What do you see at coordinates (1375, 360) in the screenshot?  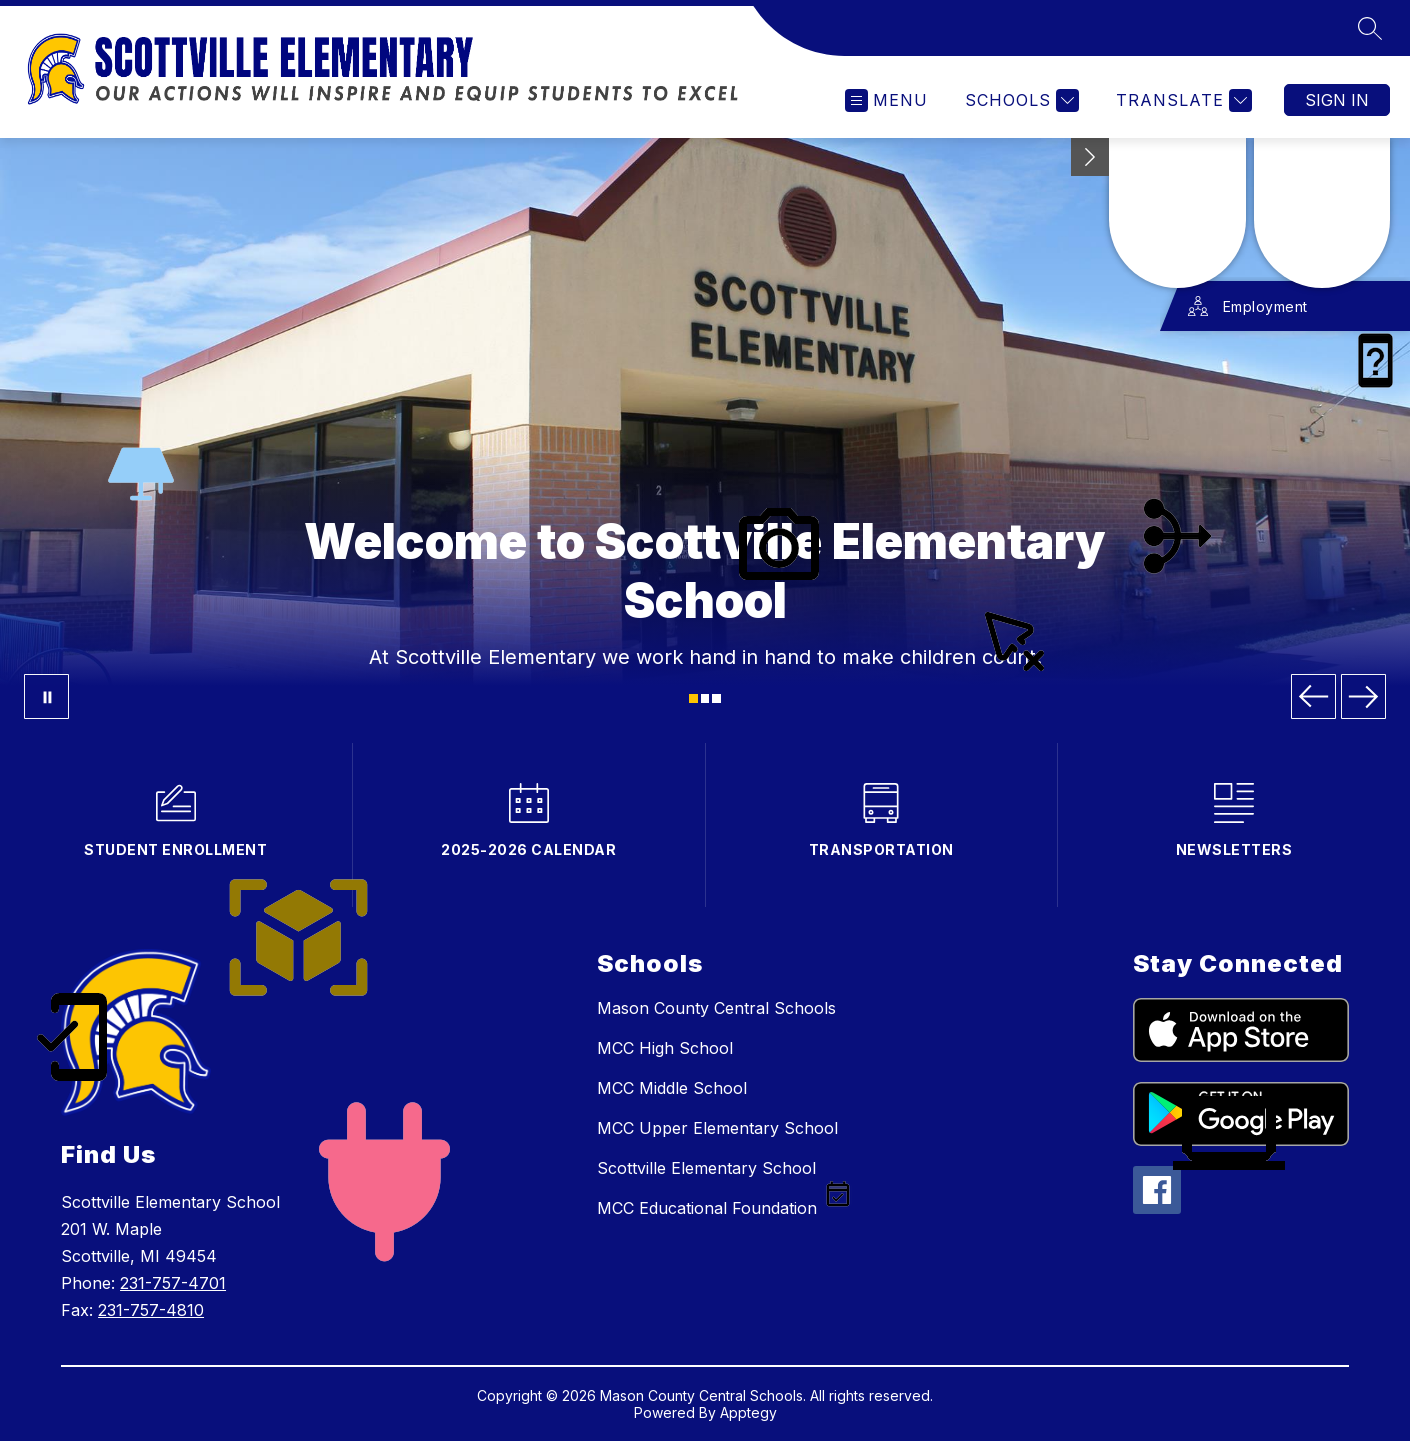 I see `indicates an unrecognized or unknown device` at bounding box center [1375, 360].